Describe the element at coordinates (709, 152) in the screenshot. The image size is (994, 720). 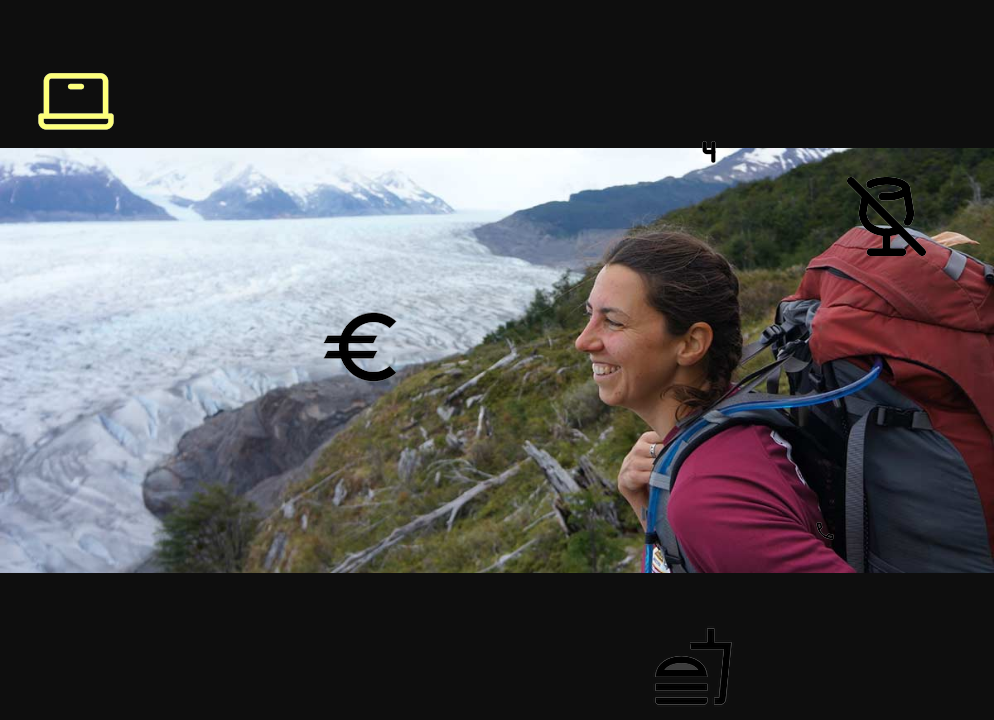
I see `indicates step 4 in a multi-step process` at that location.